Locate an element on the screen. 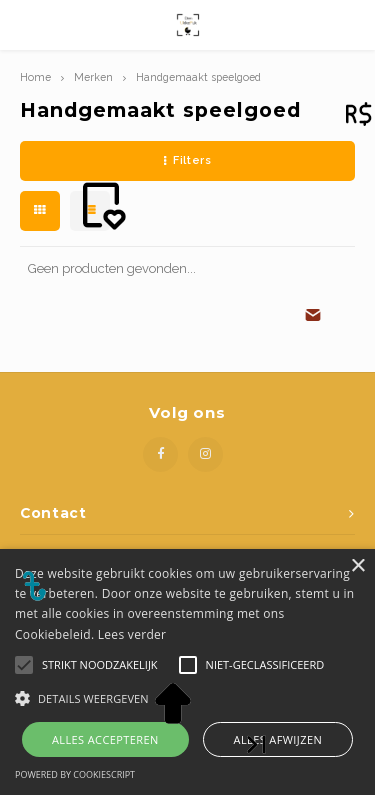 This screenshot has height=795, width=375. indicates Brazilian real currency is located at coordinates (358, 114).